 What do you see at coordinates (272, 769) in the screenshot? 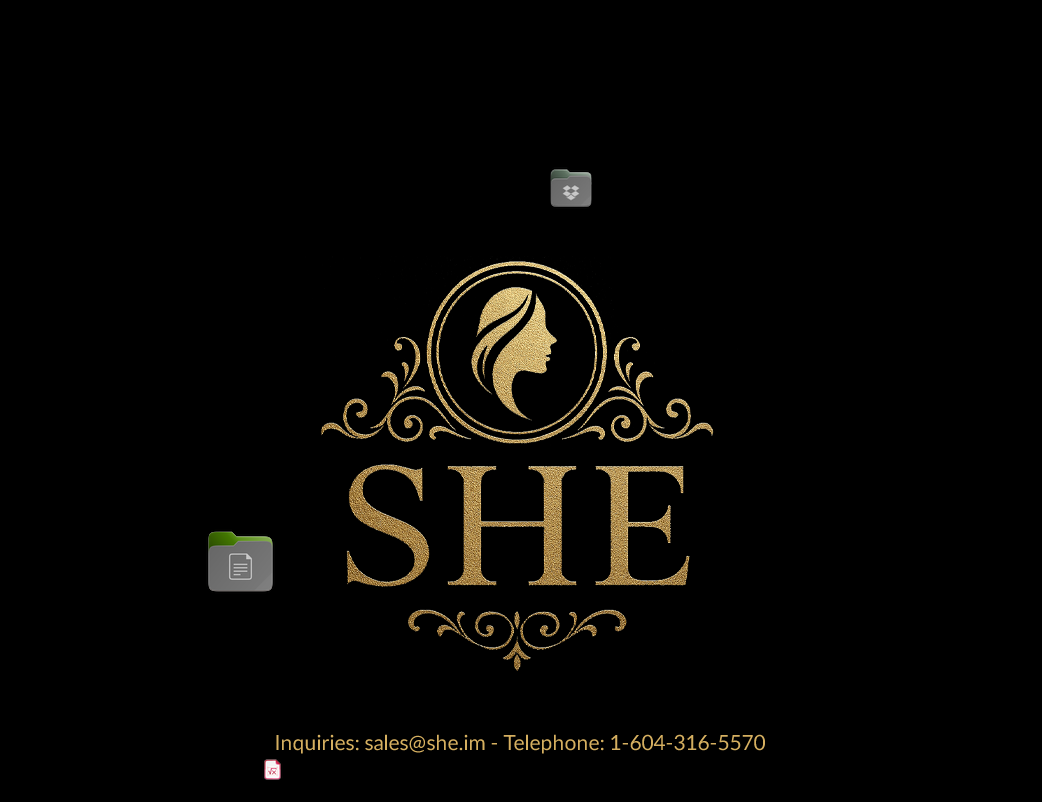
I see `open an opendocument formula template file` at bounding box center [272, 769].